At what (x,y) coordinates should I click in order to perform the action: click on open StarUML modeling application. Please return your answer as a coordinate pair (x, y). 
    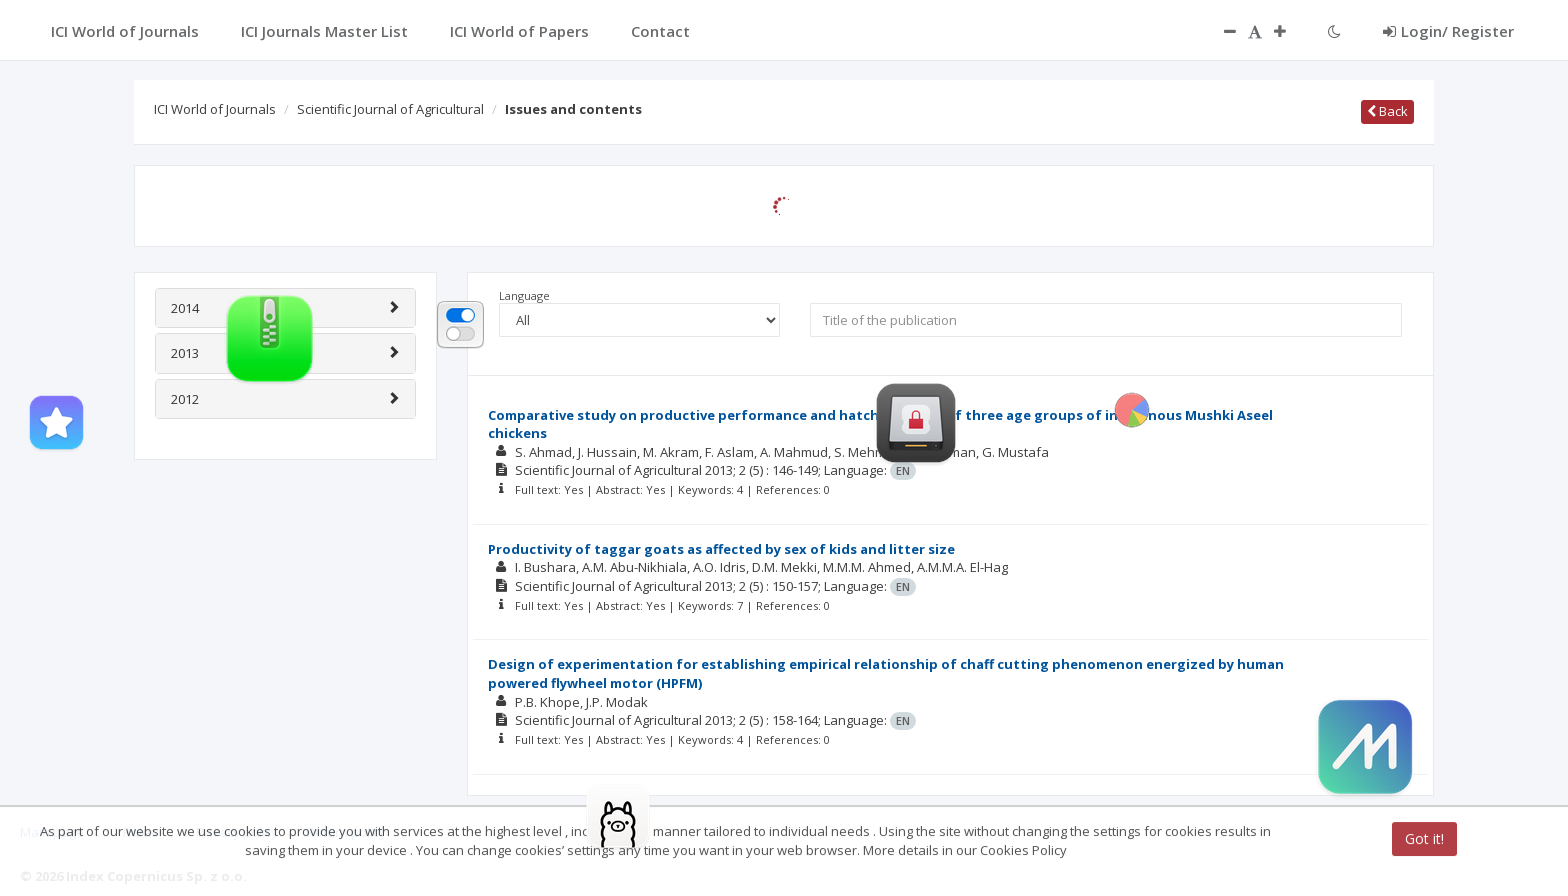
    Looking at the image, I should click on (56, 422).